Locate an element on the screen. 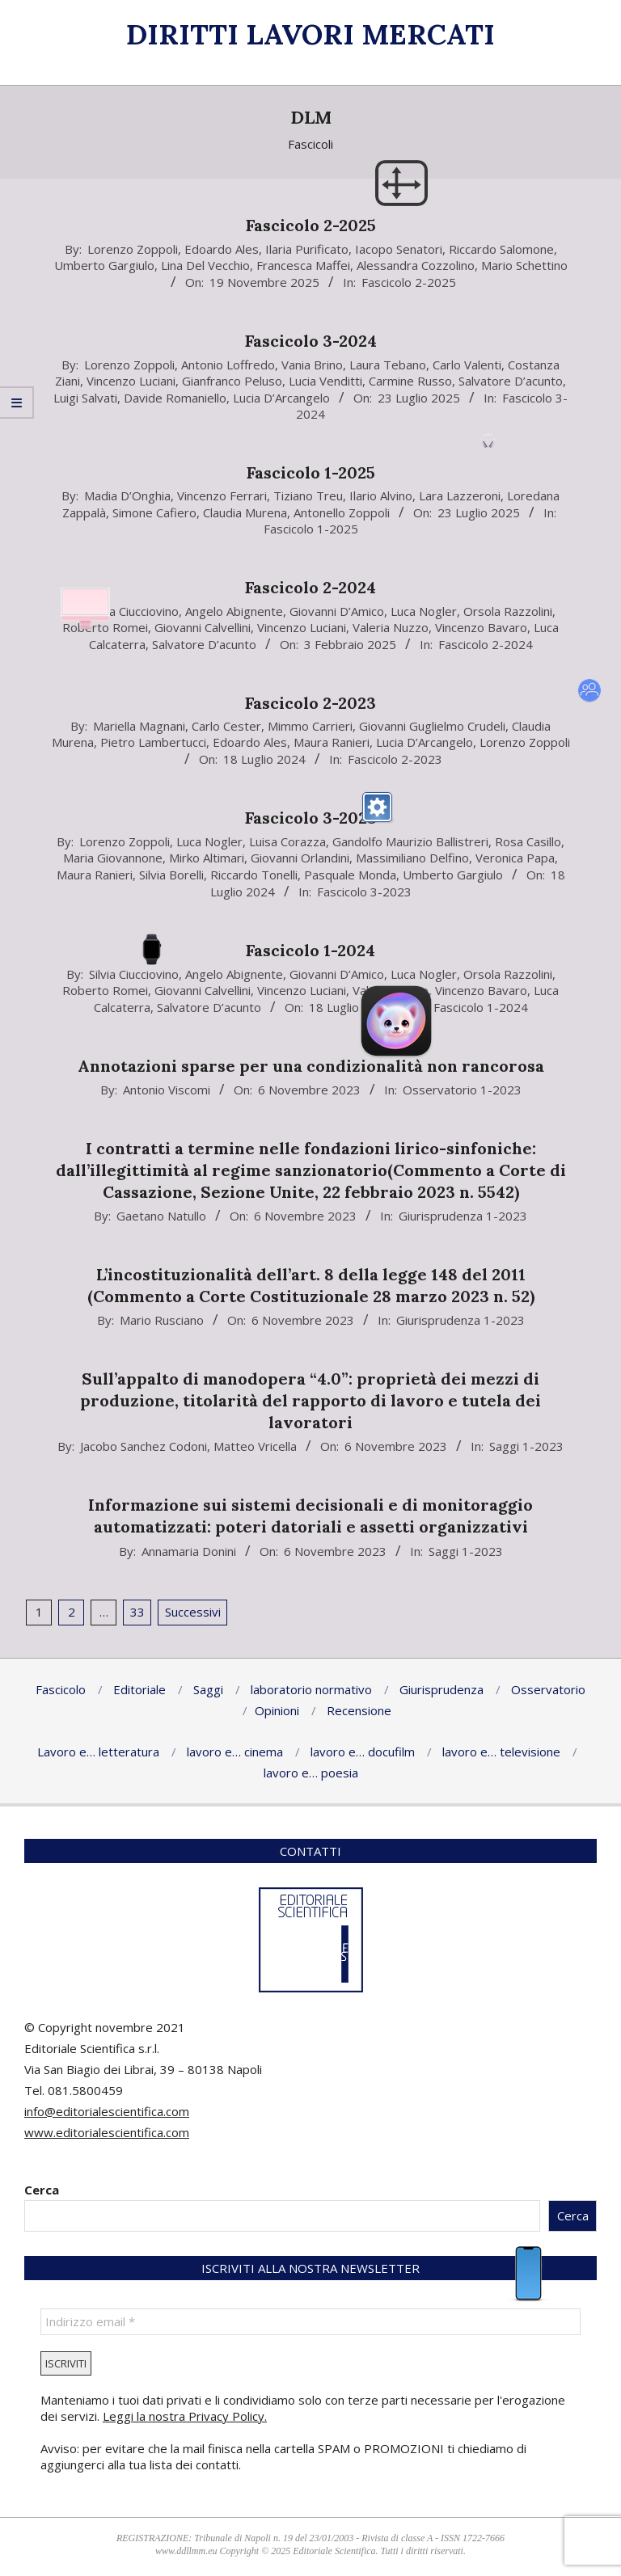 The image size is (621, 2576). open Image Playground app is located at coordinates (396, 1021).